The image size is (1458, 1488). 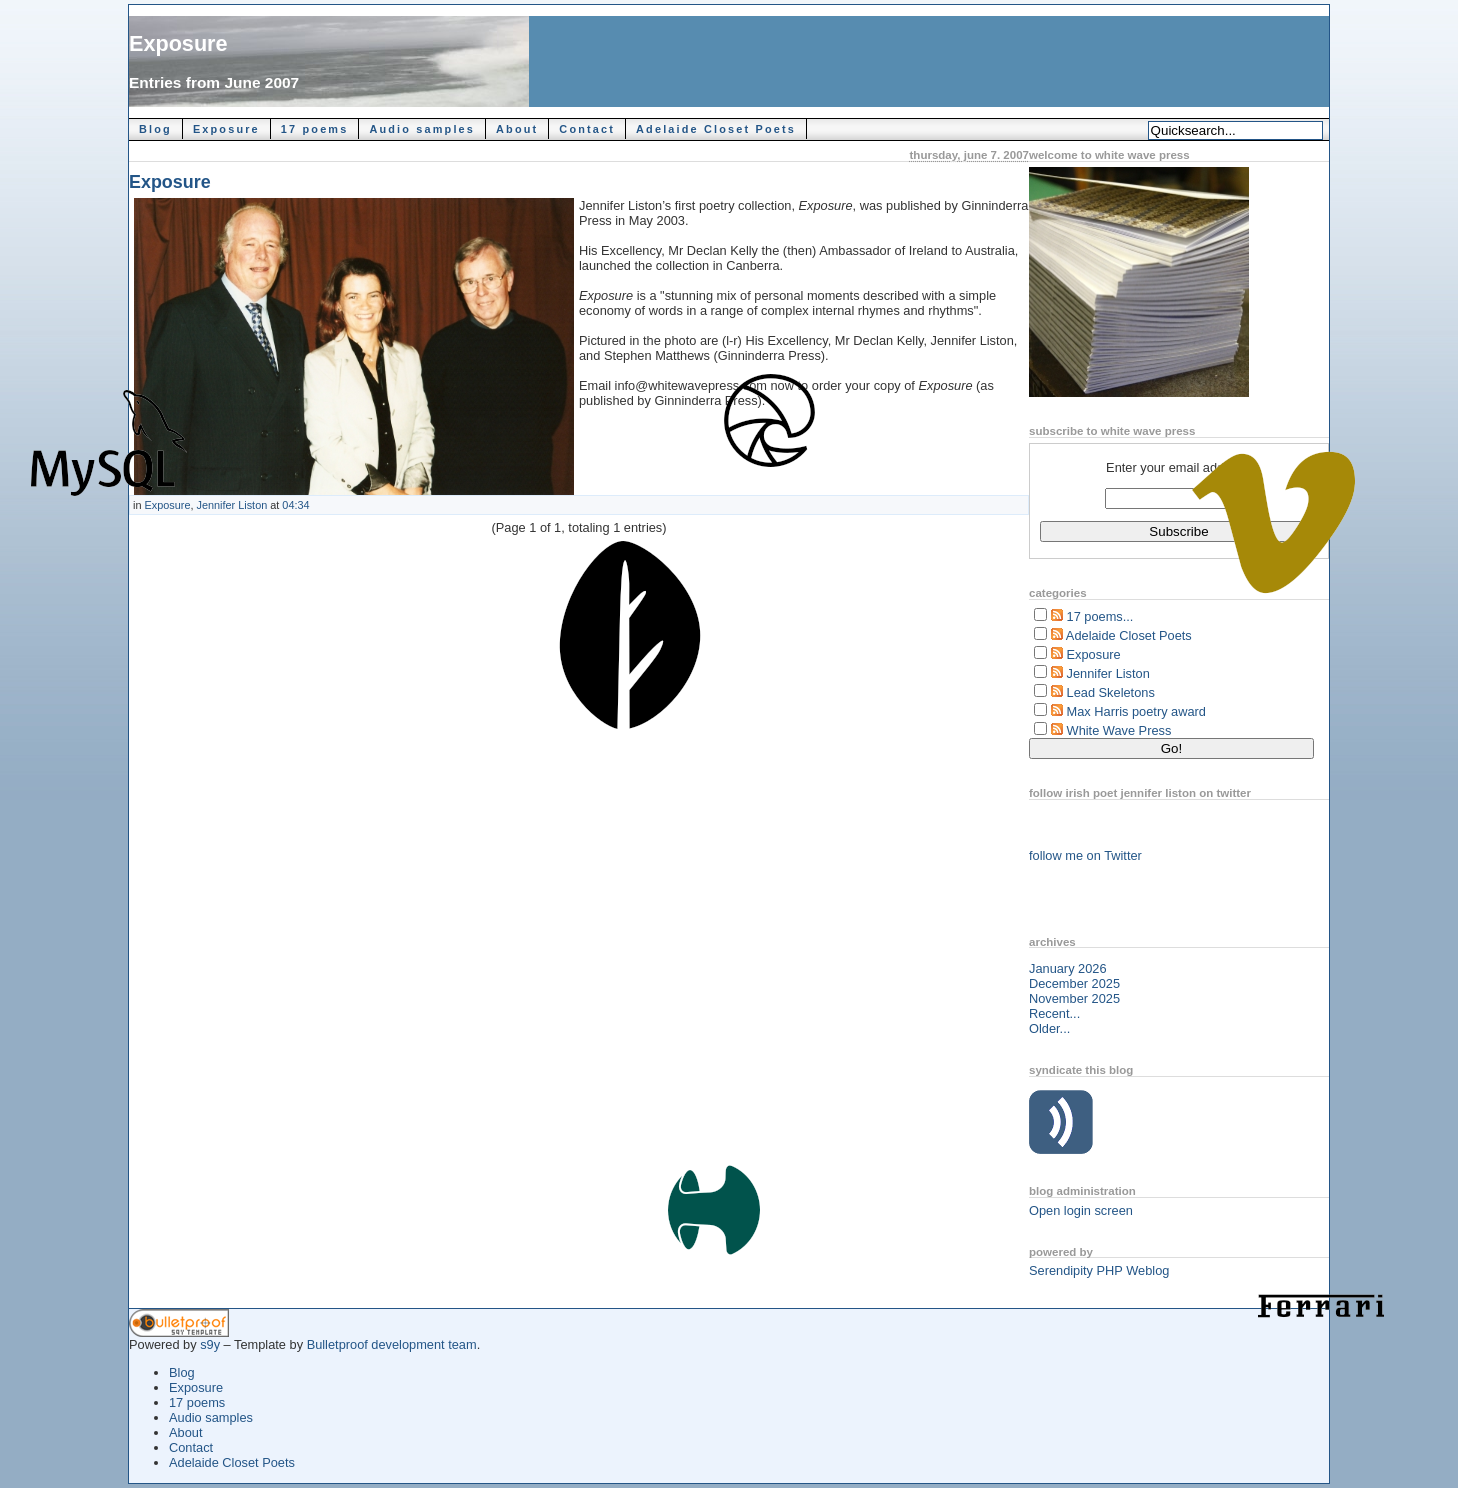 I want to click on MySQL database service or connection, so click(x=109, y=443).